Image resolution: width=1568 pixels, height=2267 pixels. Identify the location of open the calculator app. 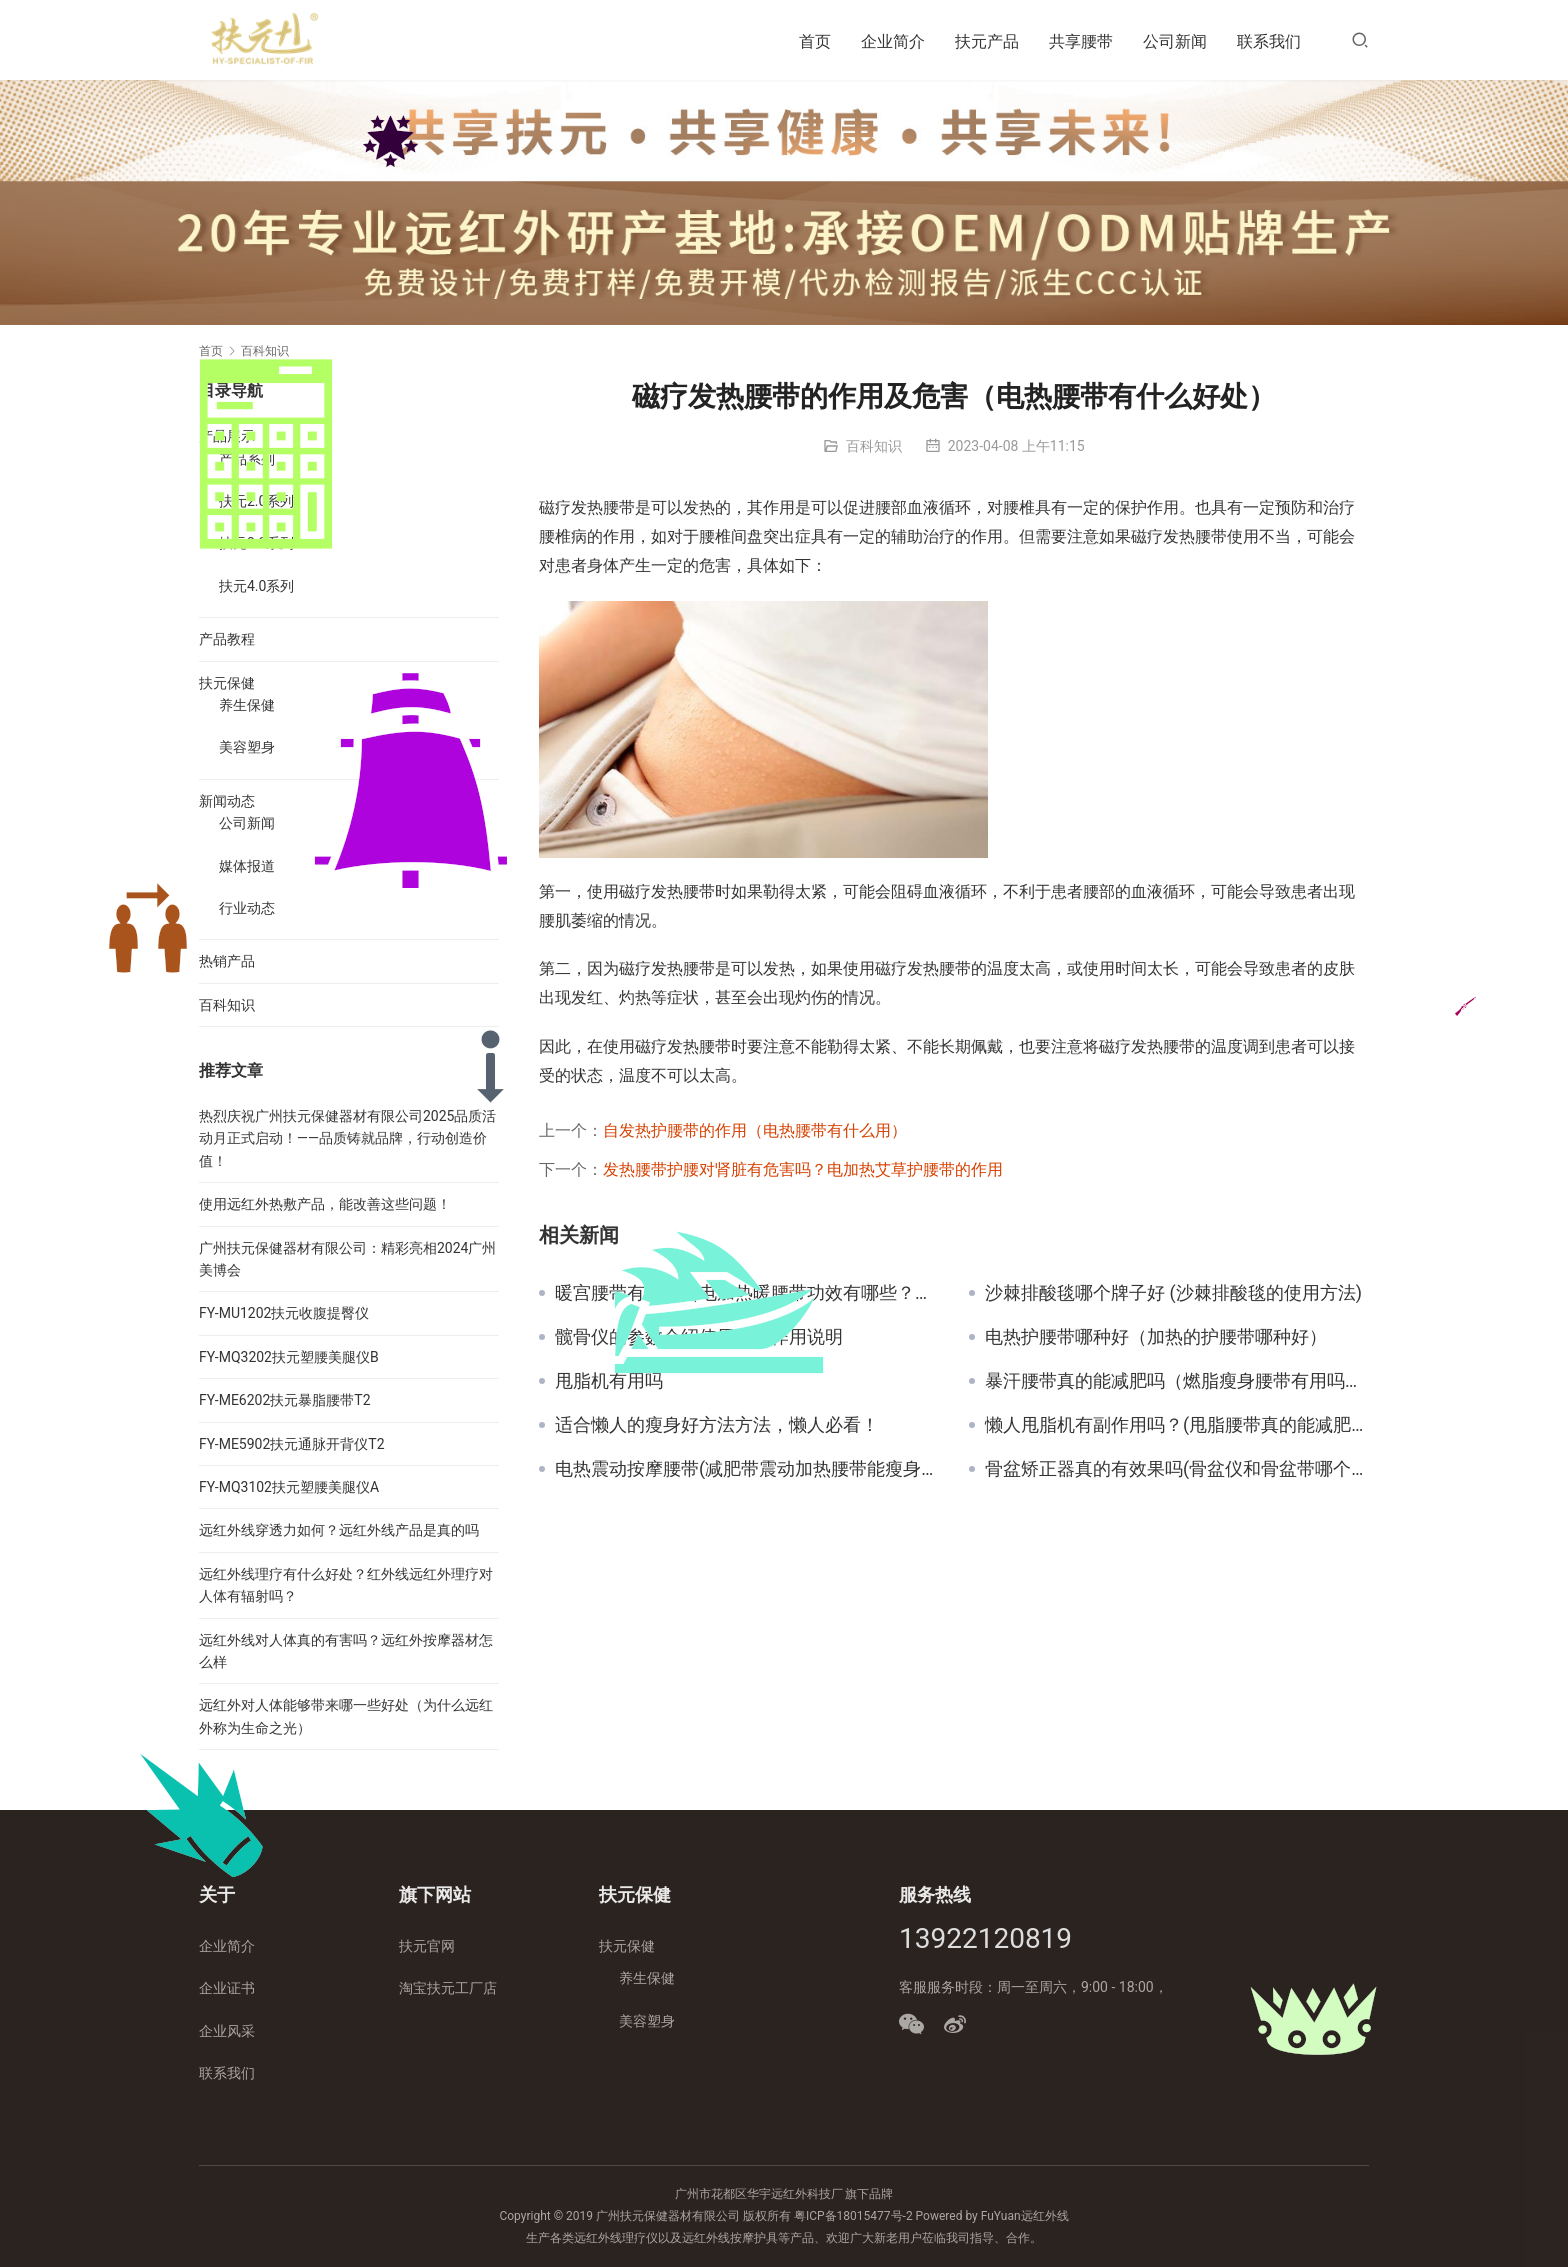
(266, 454).